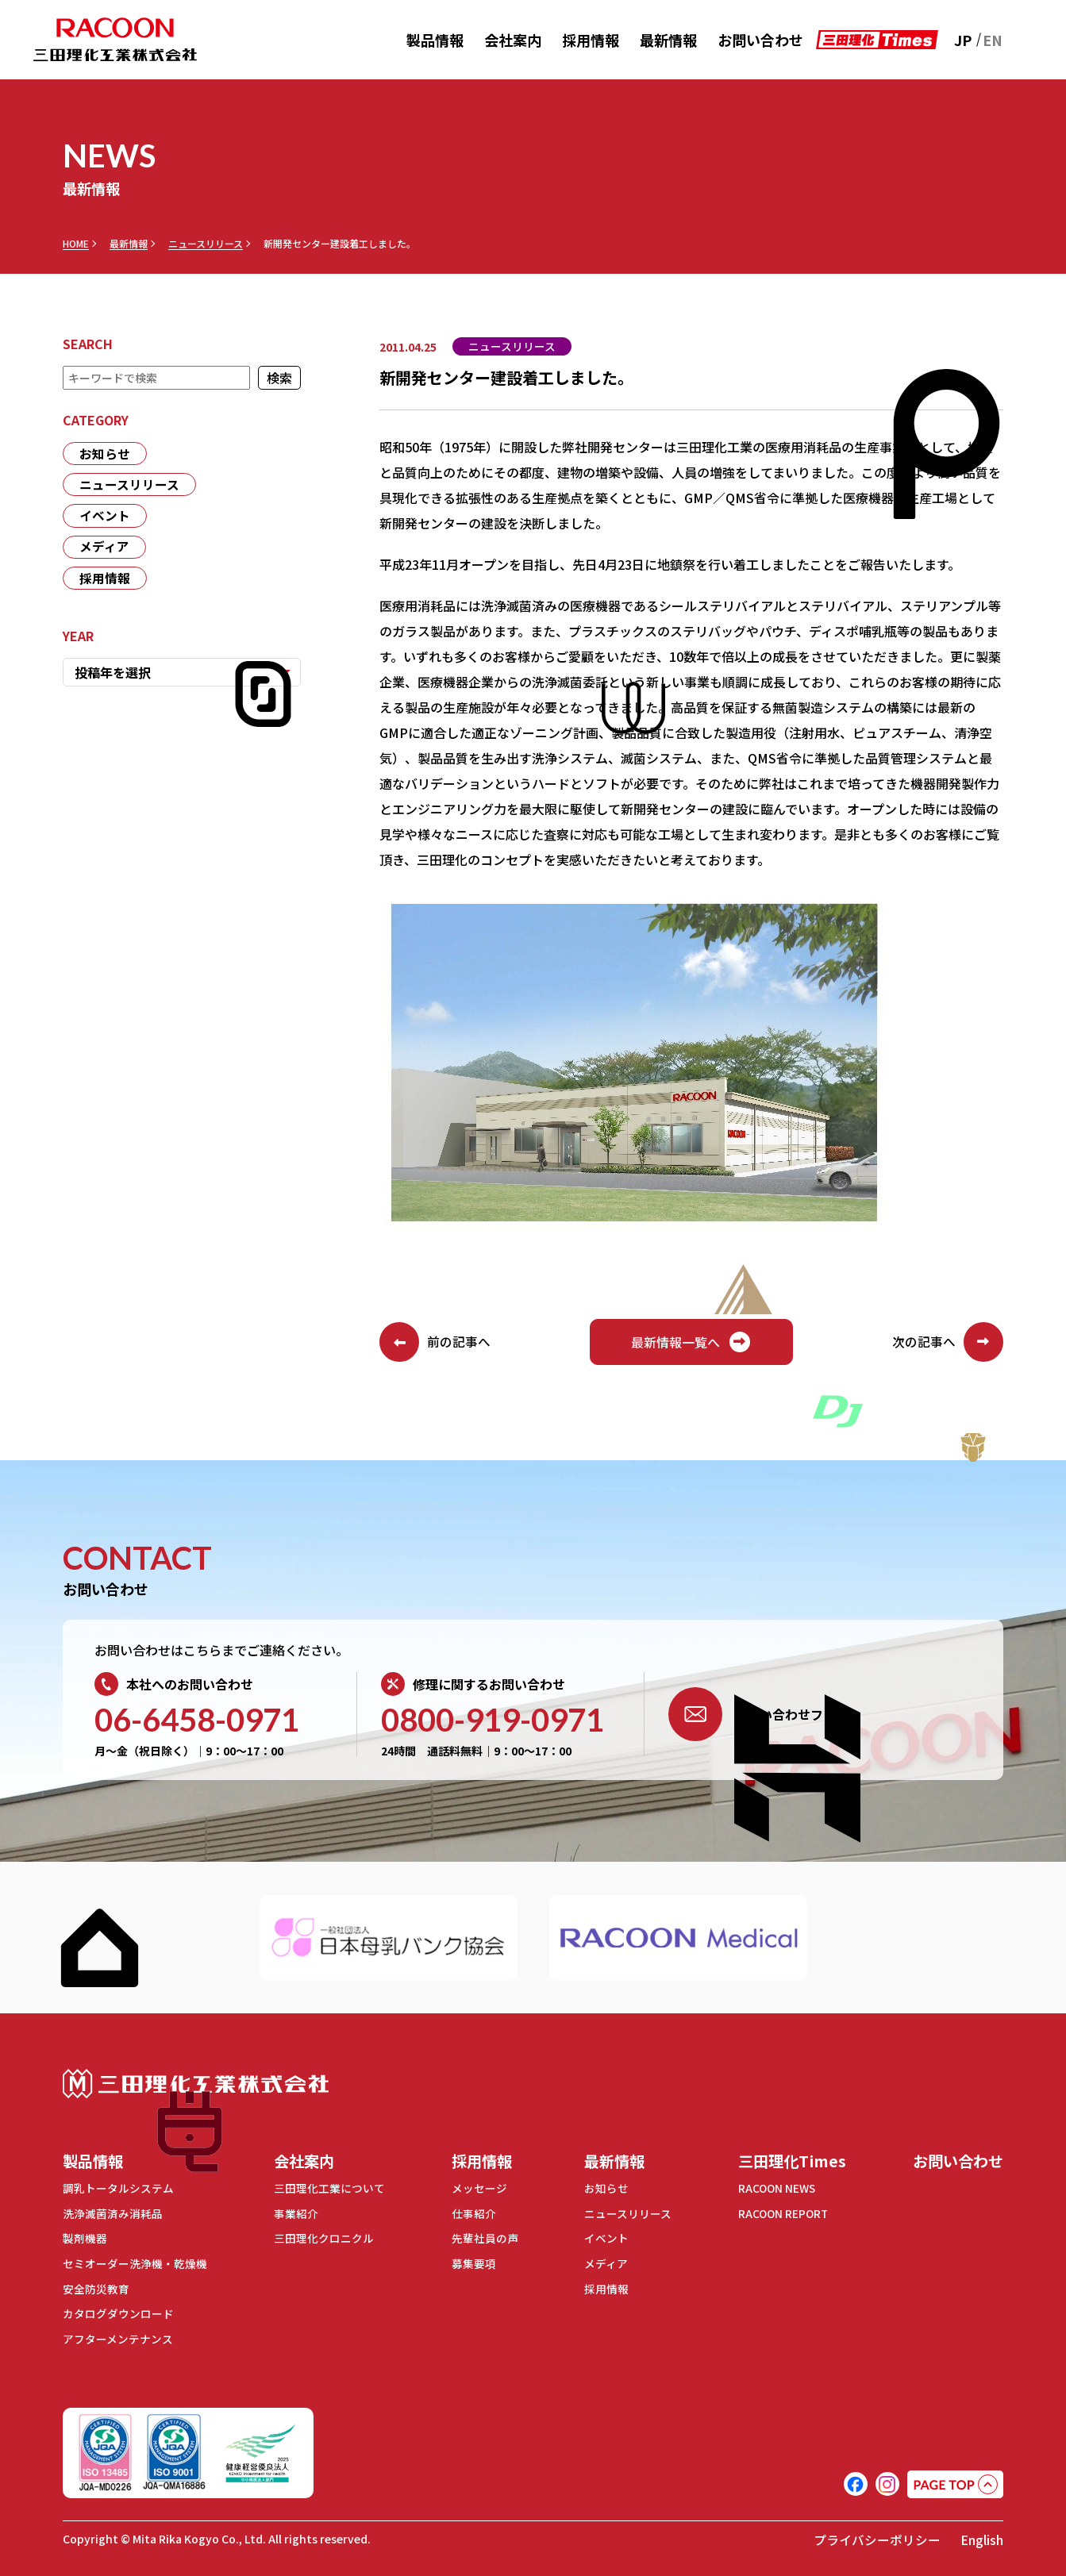 This screenshot has width=1066, height=2576. Describe the element at coordinates (633, 708) in the screenshot. I see `open wire messaging app` at that location.